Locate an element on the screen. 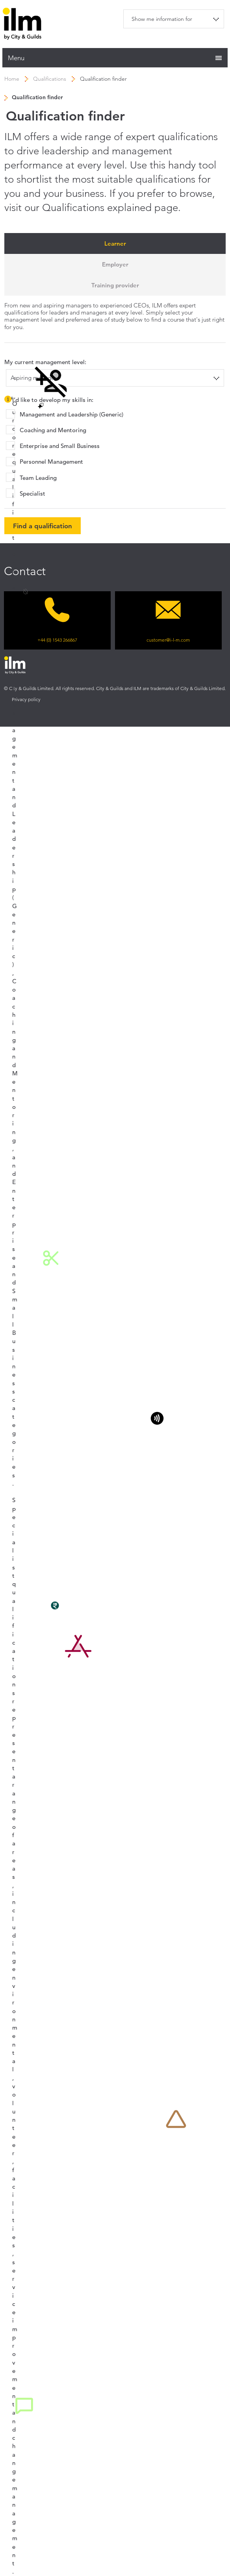 The height and width of the screenshot is (2576, 230). indicates adding contacts is disabled is located at coordinates (51, 381).